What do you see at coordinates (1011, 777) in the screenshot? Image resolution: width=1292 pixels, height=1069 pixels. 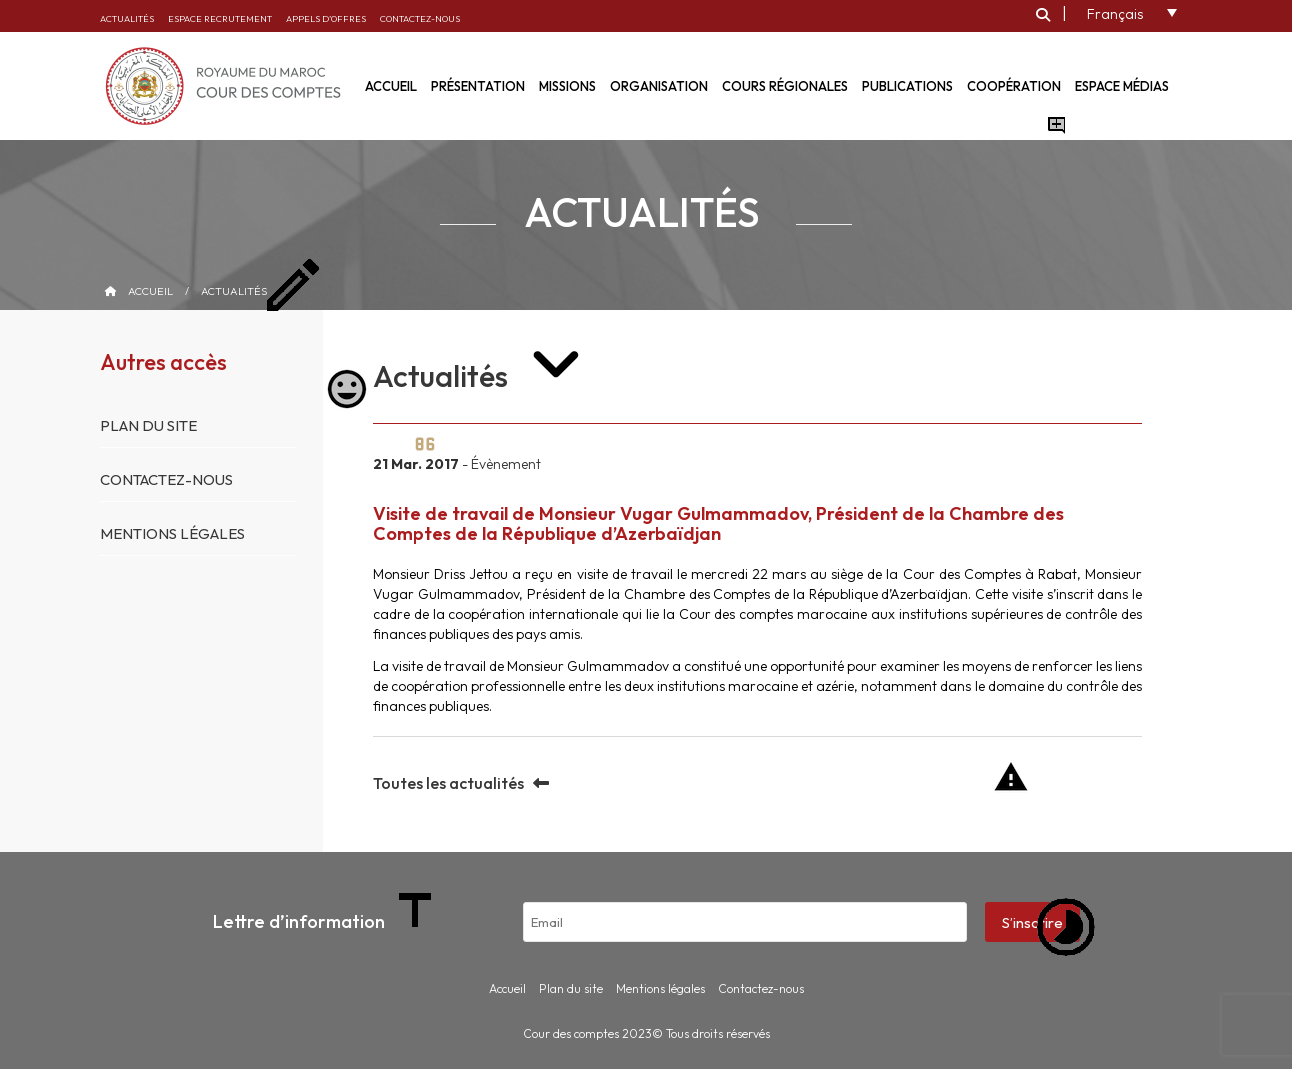 I see `indicates a warning or potential issue` at bounding box center [1011, 777].